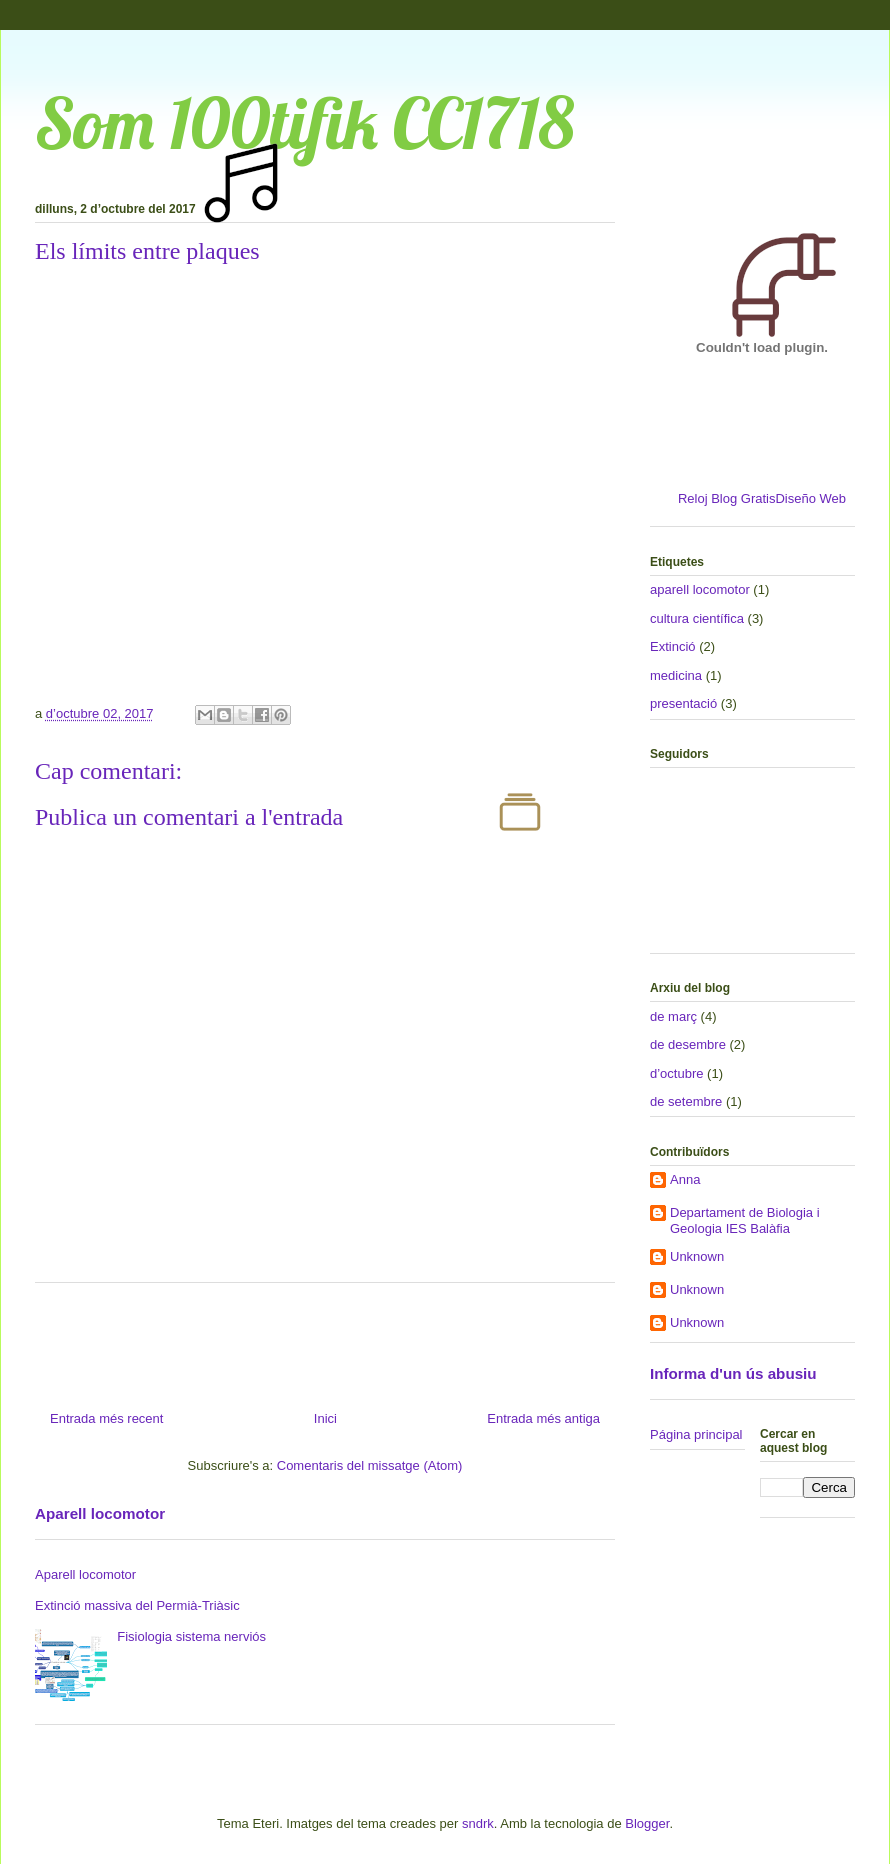 The image size is (890, 1864). What do you see at coordinates (245, 184) in the screenshot?
I see `access music library or audio player` at bounding box center [245, 184].